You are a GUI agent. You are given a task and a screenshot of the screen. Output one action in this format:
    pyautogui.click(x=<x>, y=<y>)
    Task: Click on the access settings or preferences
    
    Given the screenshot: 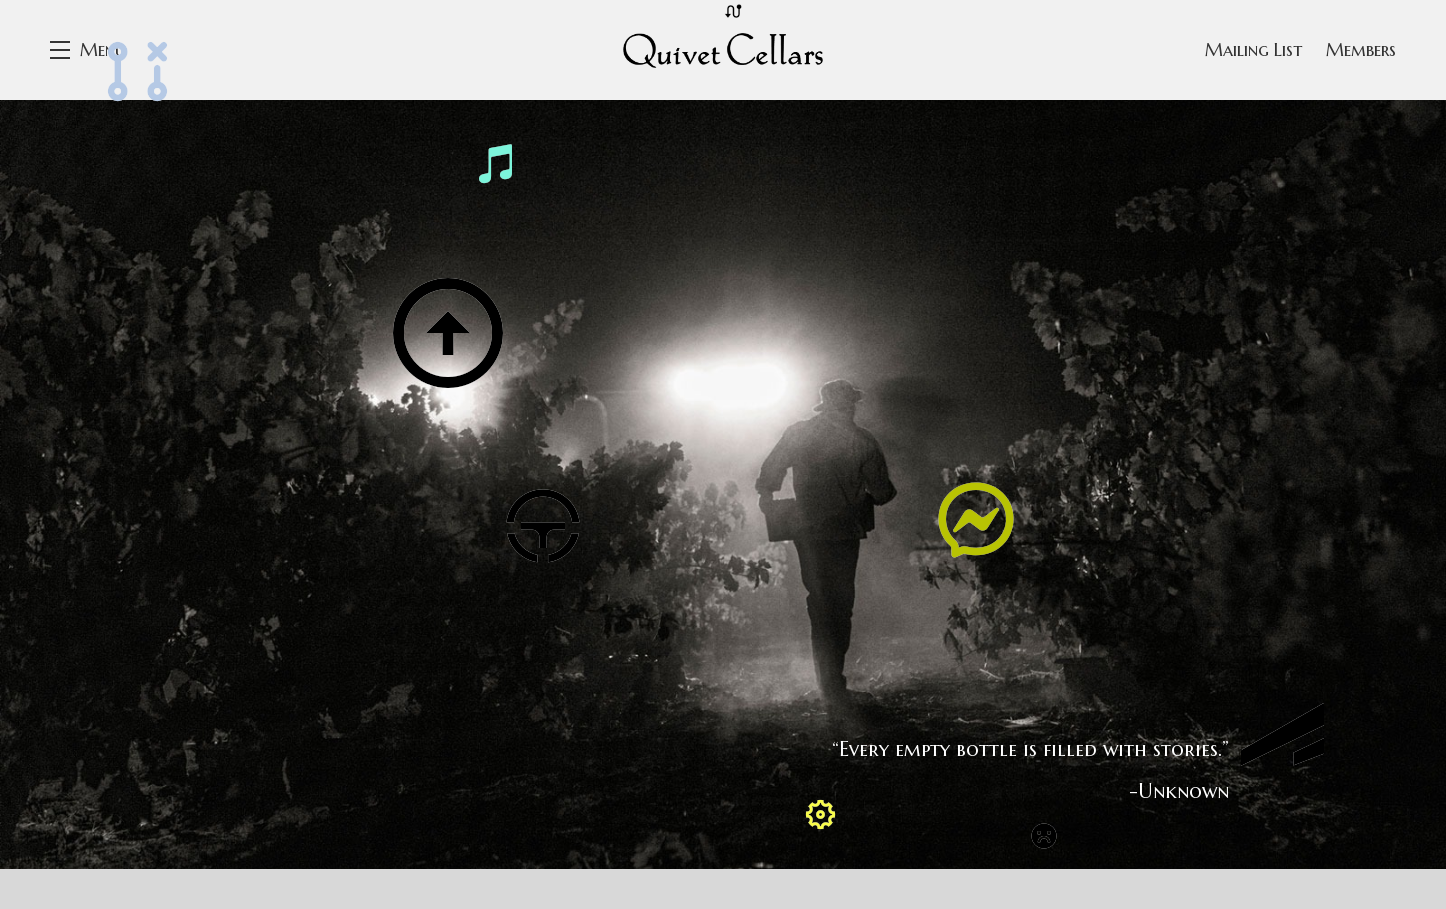 What is the action you would take?
    pyautogui.click(x=820, y=814)
    